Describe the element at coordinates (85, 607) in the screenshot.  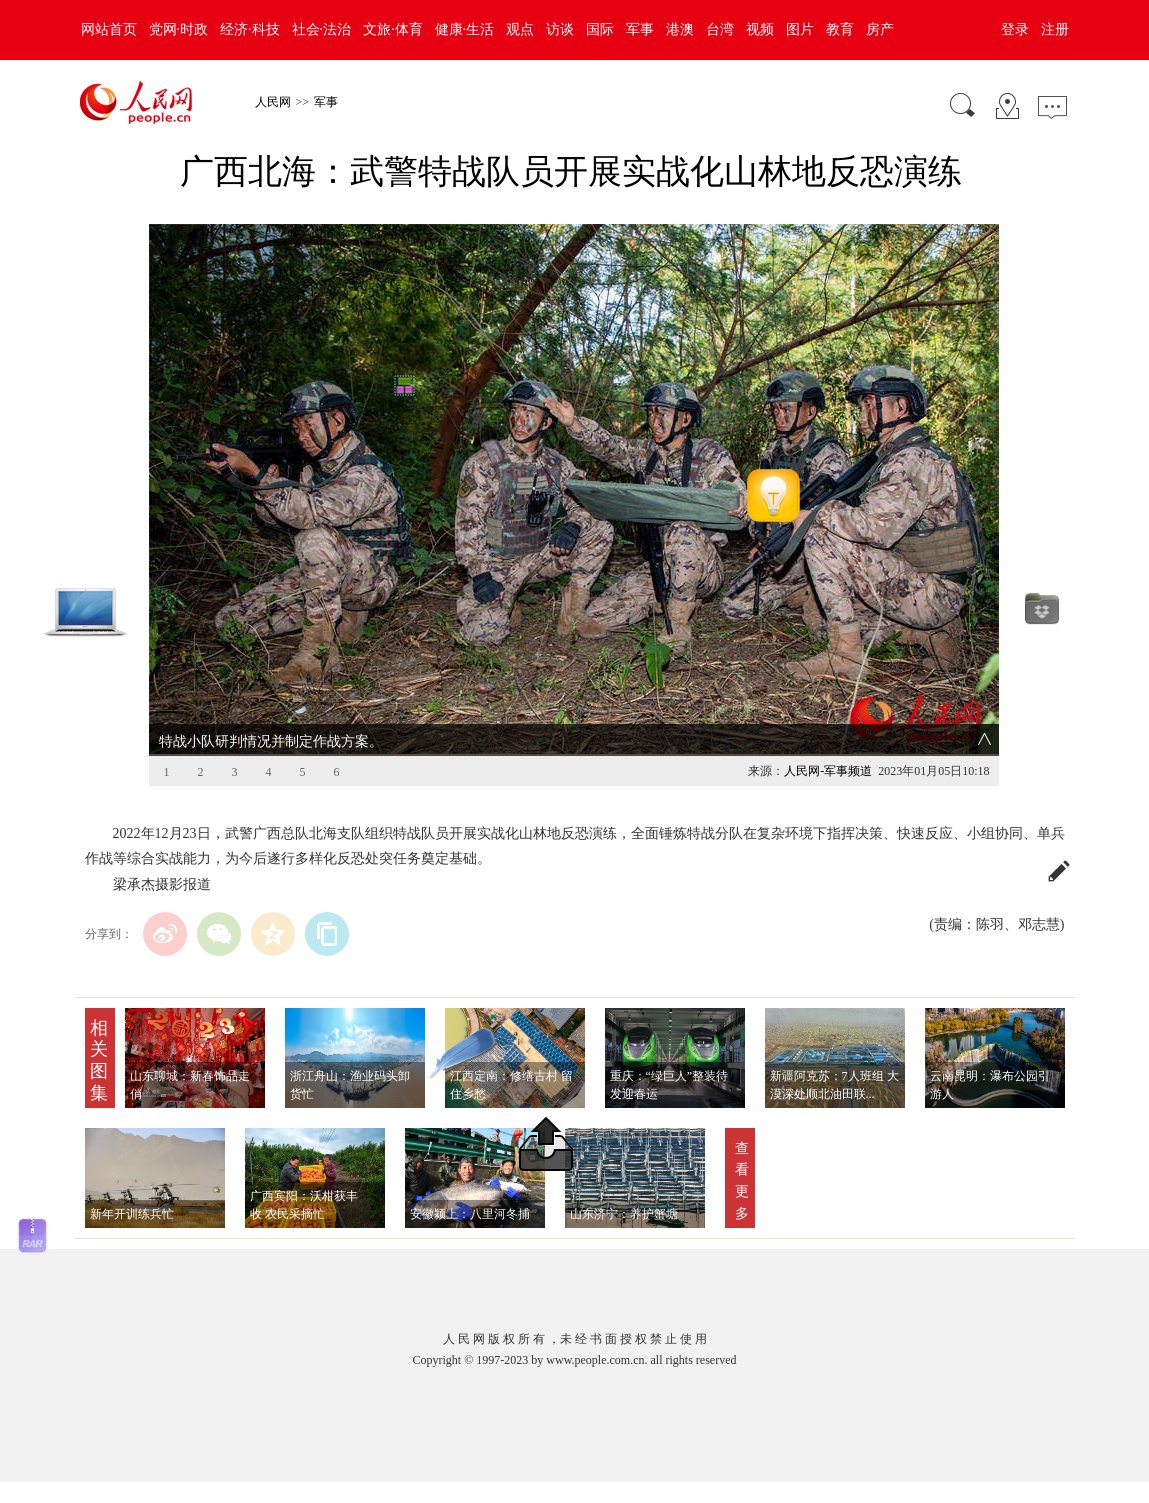
I see `indicates this device is a macbook air` at that location.